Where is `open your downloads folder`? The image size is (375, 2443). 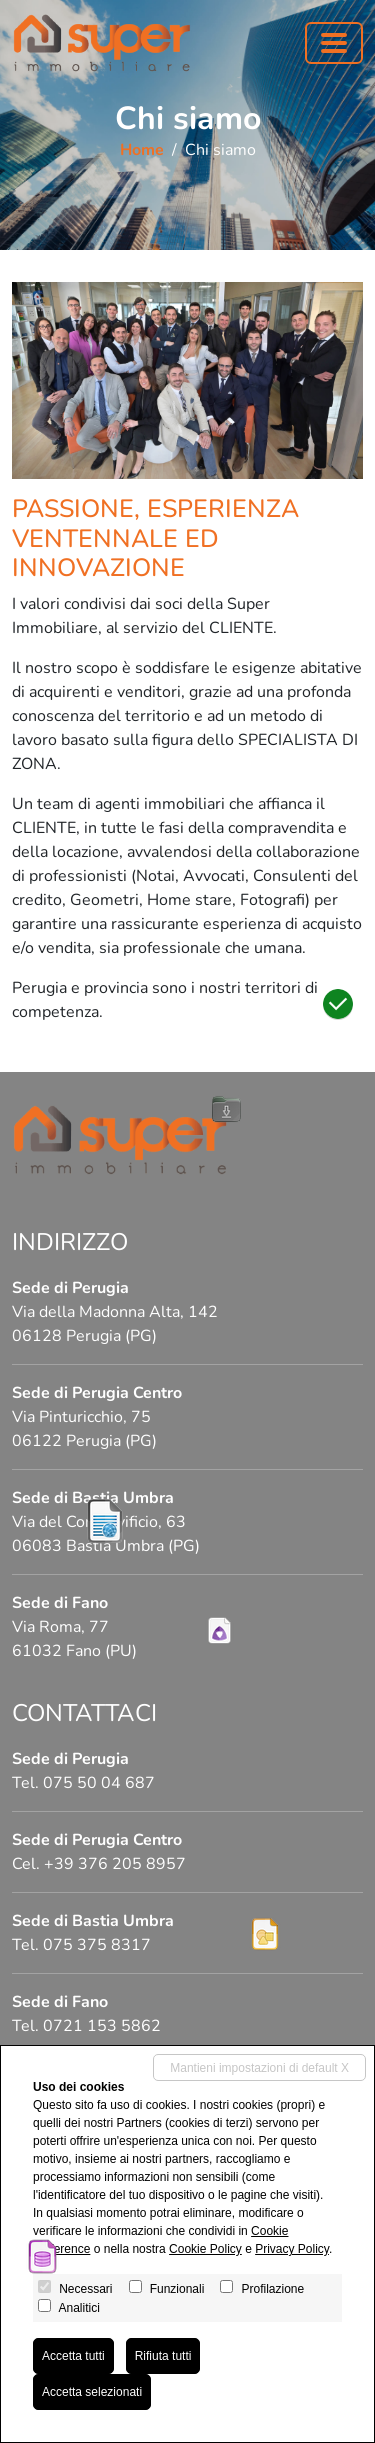
open your downloads folder is located at coordinates (226, 1108).